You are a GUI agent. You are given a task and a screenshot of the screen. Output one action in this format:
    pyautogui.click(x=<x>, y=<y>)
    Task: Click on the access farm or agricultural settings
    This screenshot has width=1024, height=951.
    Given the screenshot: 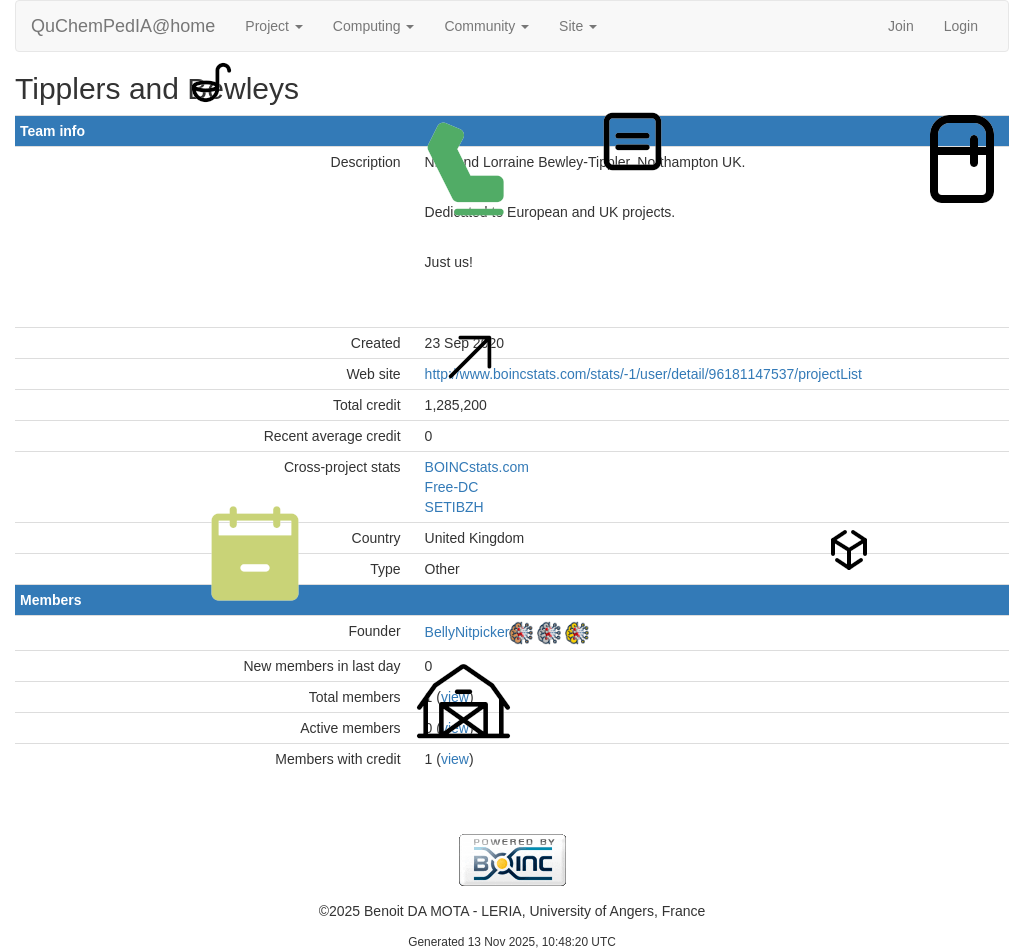 What is the action you would take?
    pyautogui.click(x=463, y=707)
    